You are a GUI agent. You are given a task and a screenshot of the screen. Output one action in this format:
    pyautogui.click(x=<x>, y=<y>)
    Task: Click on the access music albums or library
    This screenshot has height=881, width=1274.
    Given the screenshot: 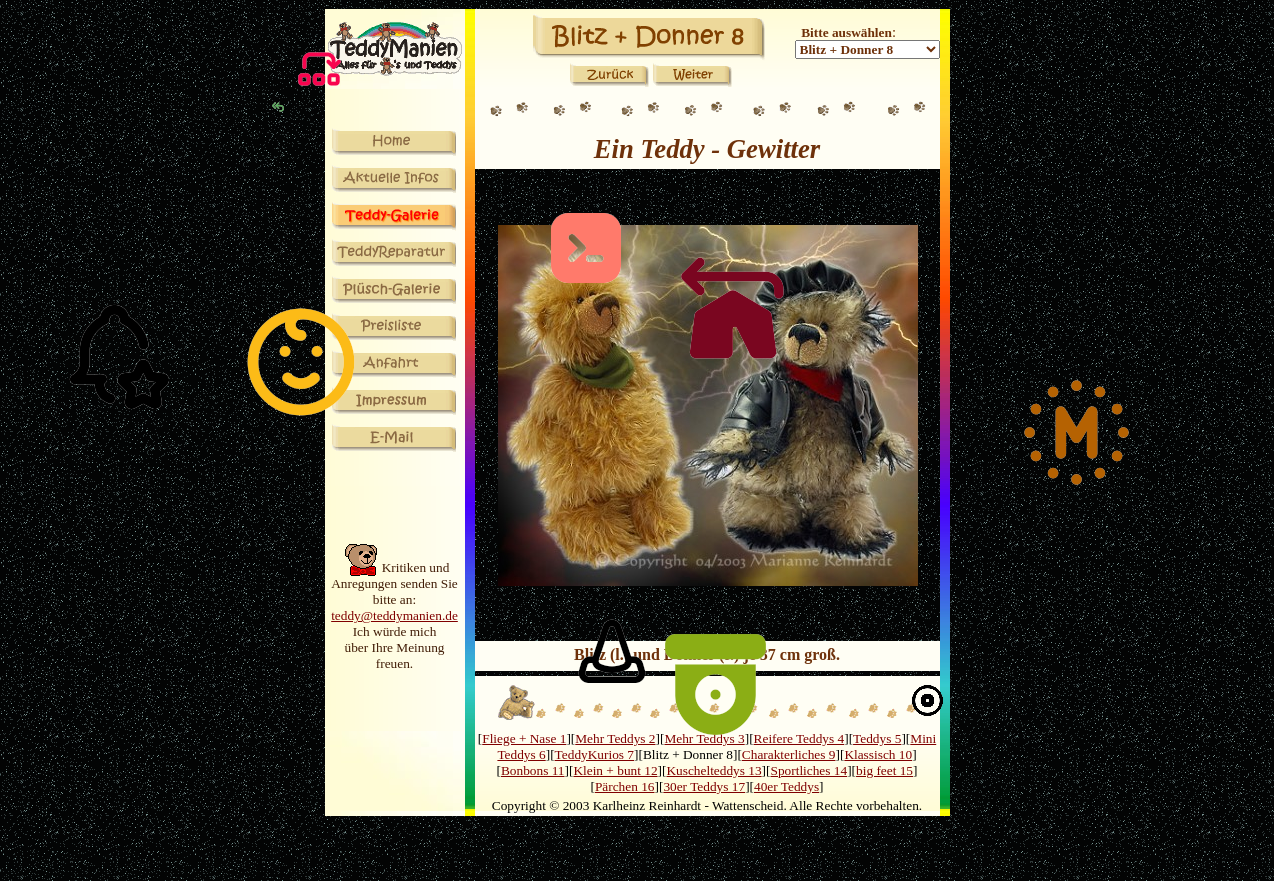 What is the action you would take?
    pyautogui.click(x=927, y=700)
    